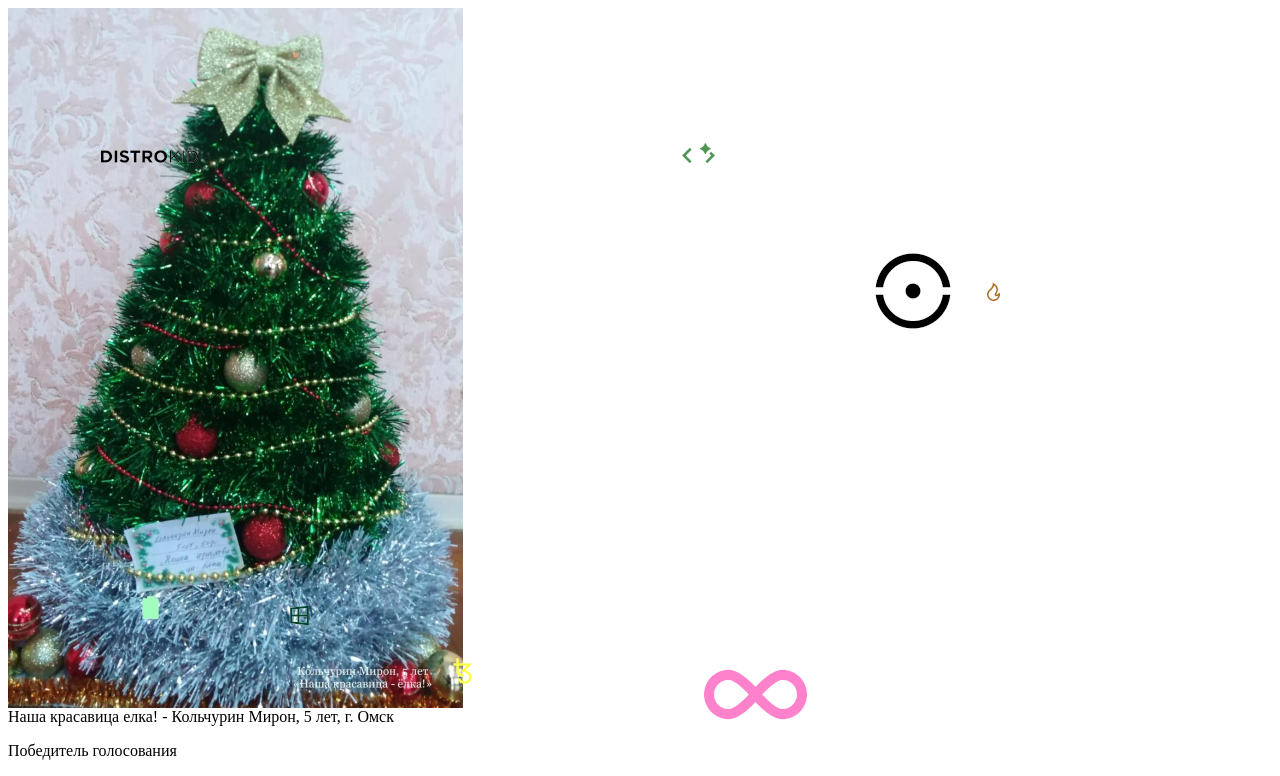 This screenshot has height=776, width=1280. Describe the element at coordinates (299, 615) in the screenshot. I see `open windows settings or system options` at that location.